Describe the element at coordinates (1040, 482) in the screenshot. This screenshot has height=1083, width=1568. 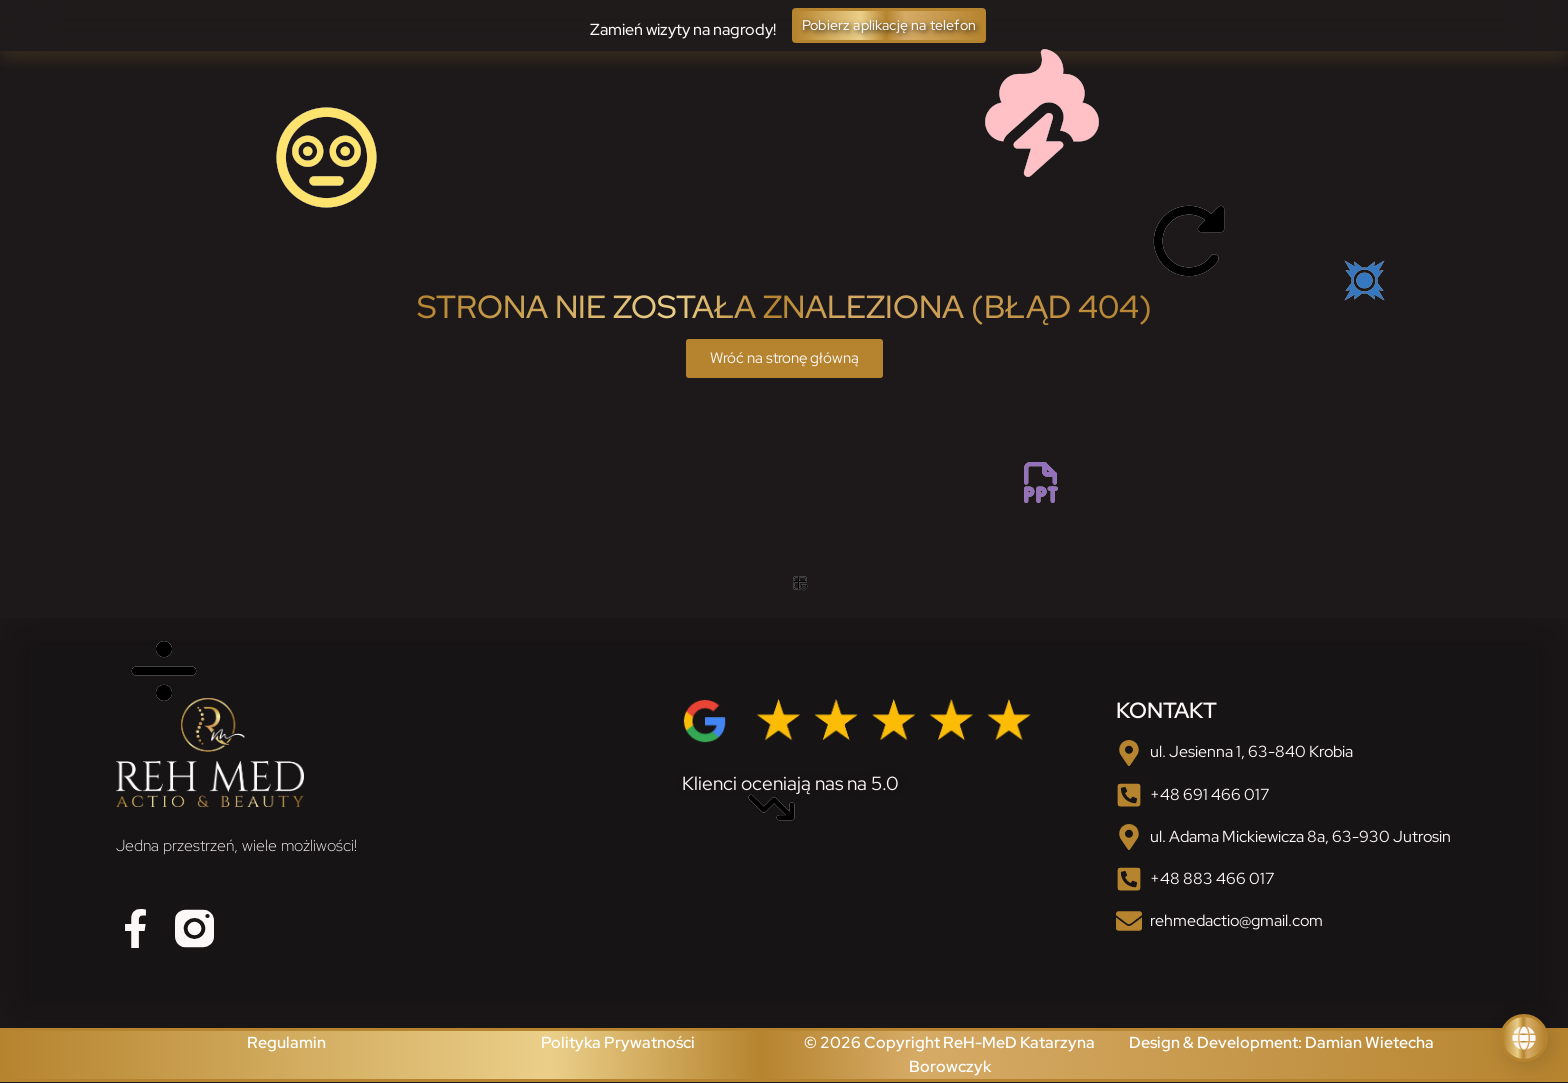
I see `PowerPoint file type indicator` at that location.